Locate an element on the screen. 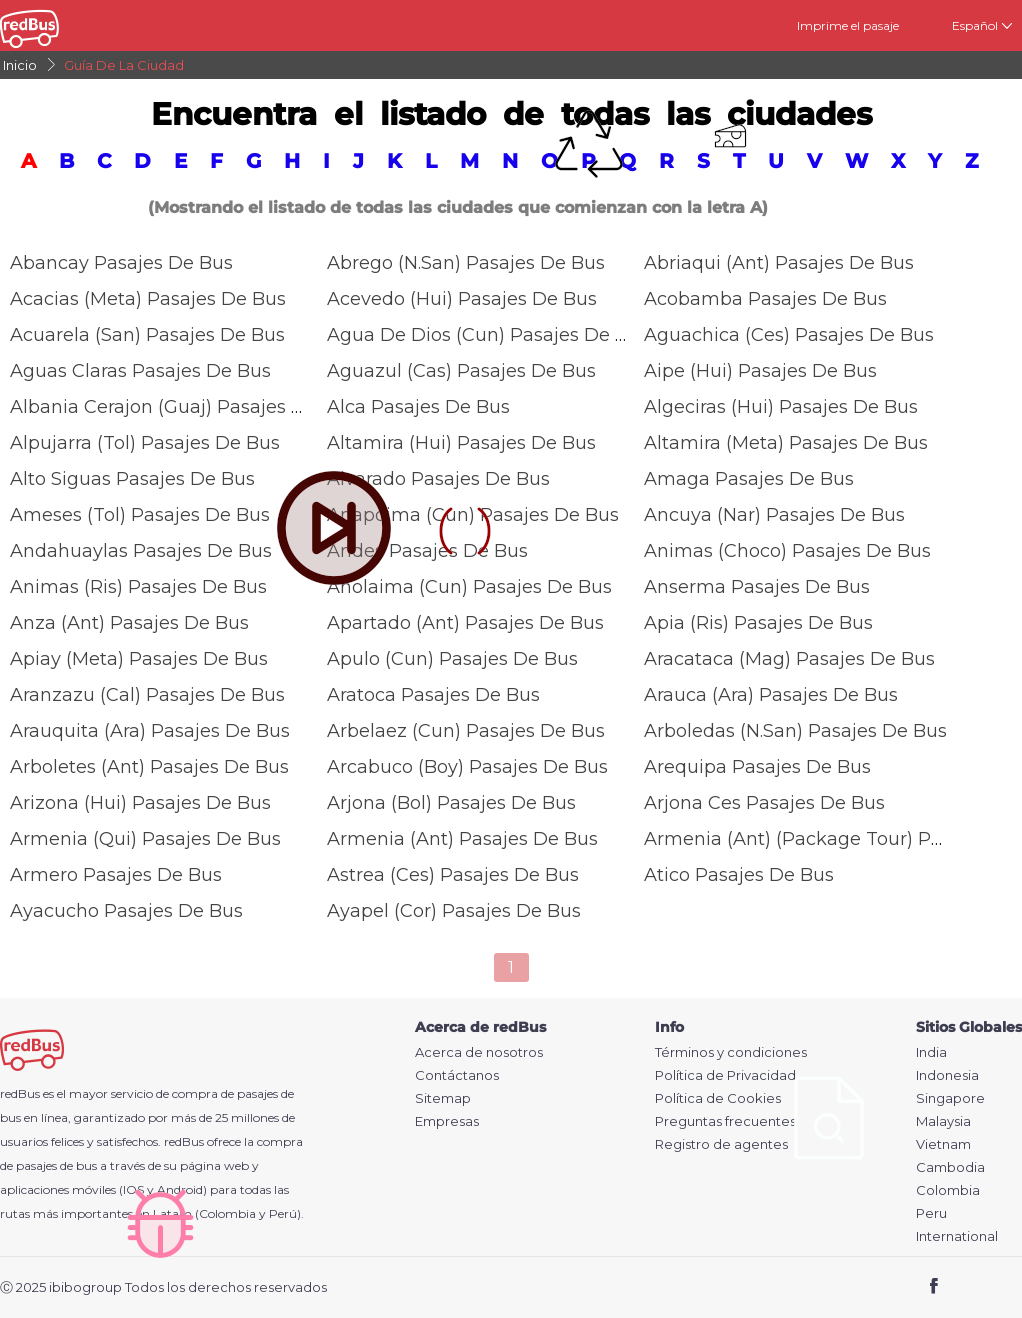 This screenshot has width=1022, height=1318. skip to next track is located at coordinates (334, 528).